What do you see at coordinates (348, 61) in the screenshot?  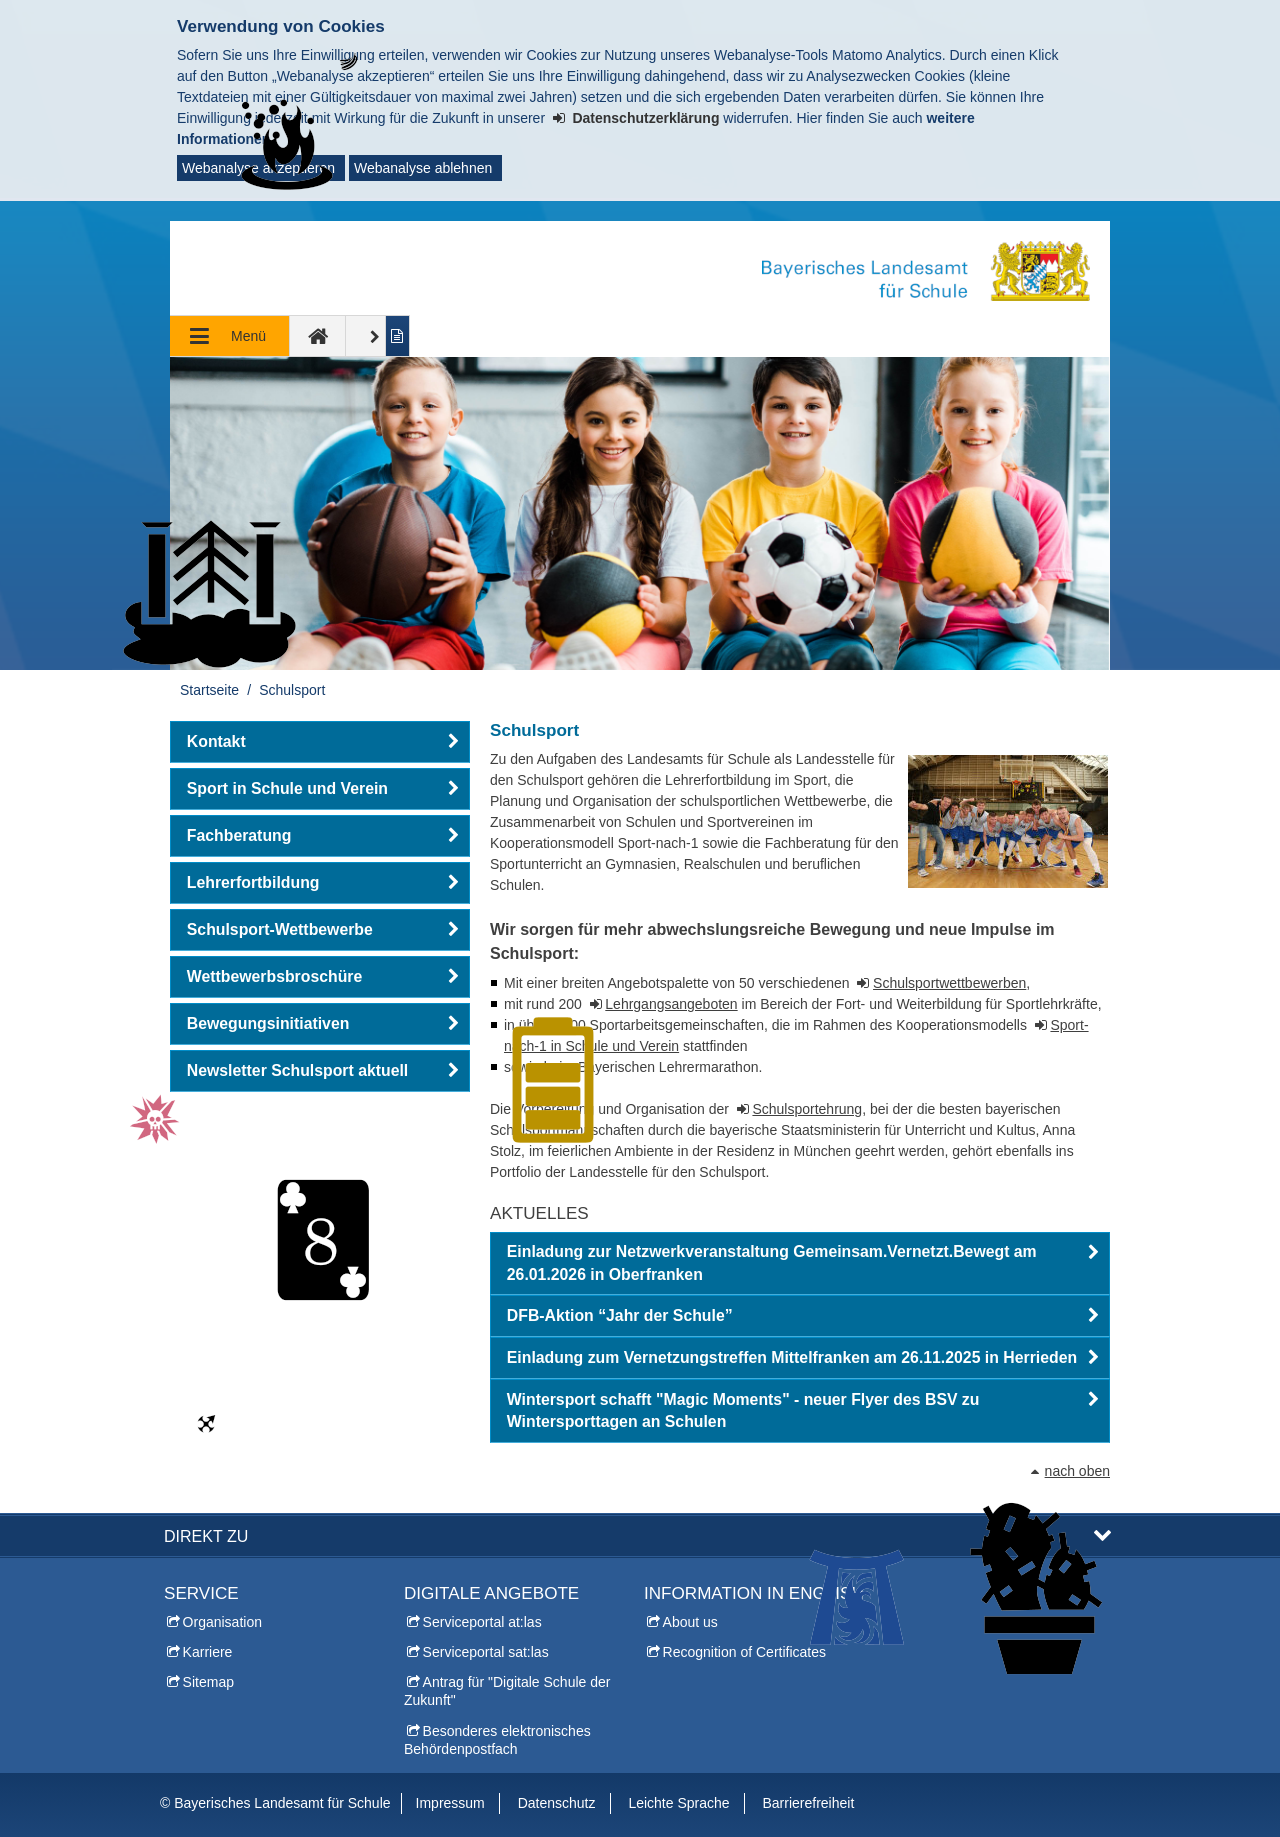 I see `banana item or fruit category in a game inventory` at bounding box center [348, 61].